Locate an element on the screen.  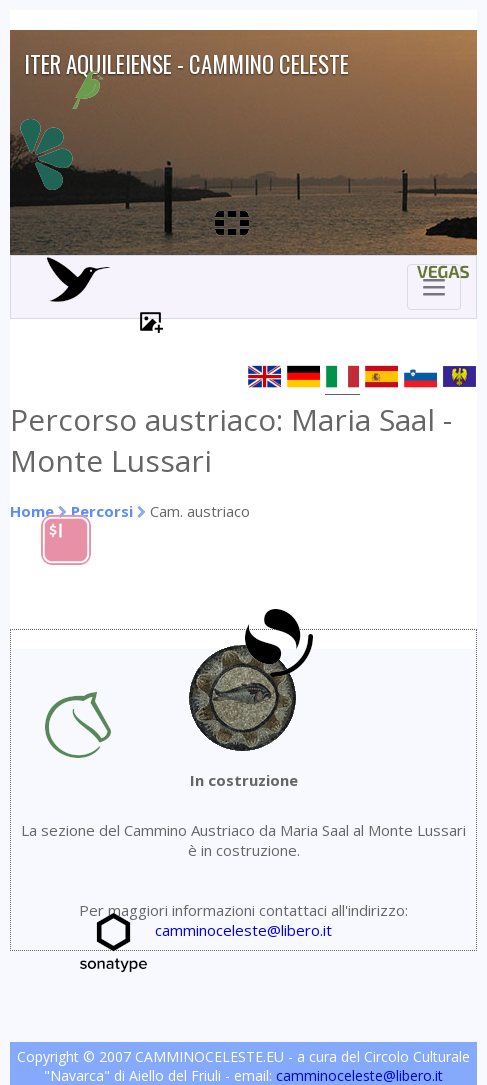
vegas creative software brand logo is located at coordinates (443, 272).